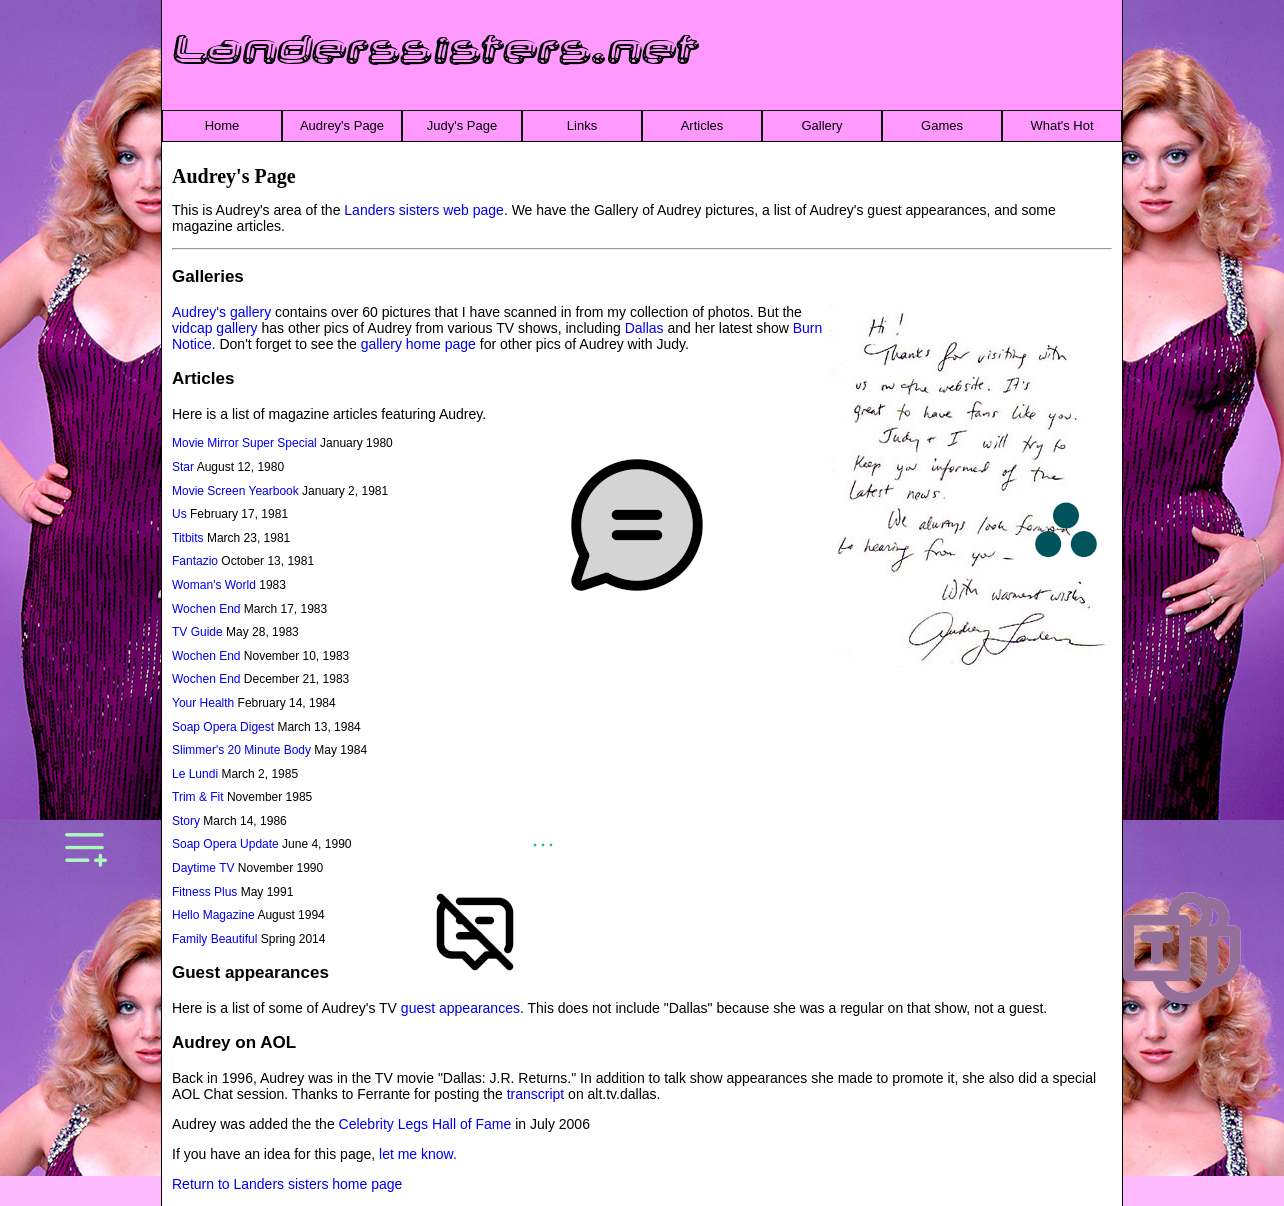  What do you see at coordinates (1066, 531) in the screenshot?
I see `view grouped items or collections` at bounding box center [1066, 531].